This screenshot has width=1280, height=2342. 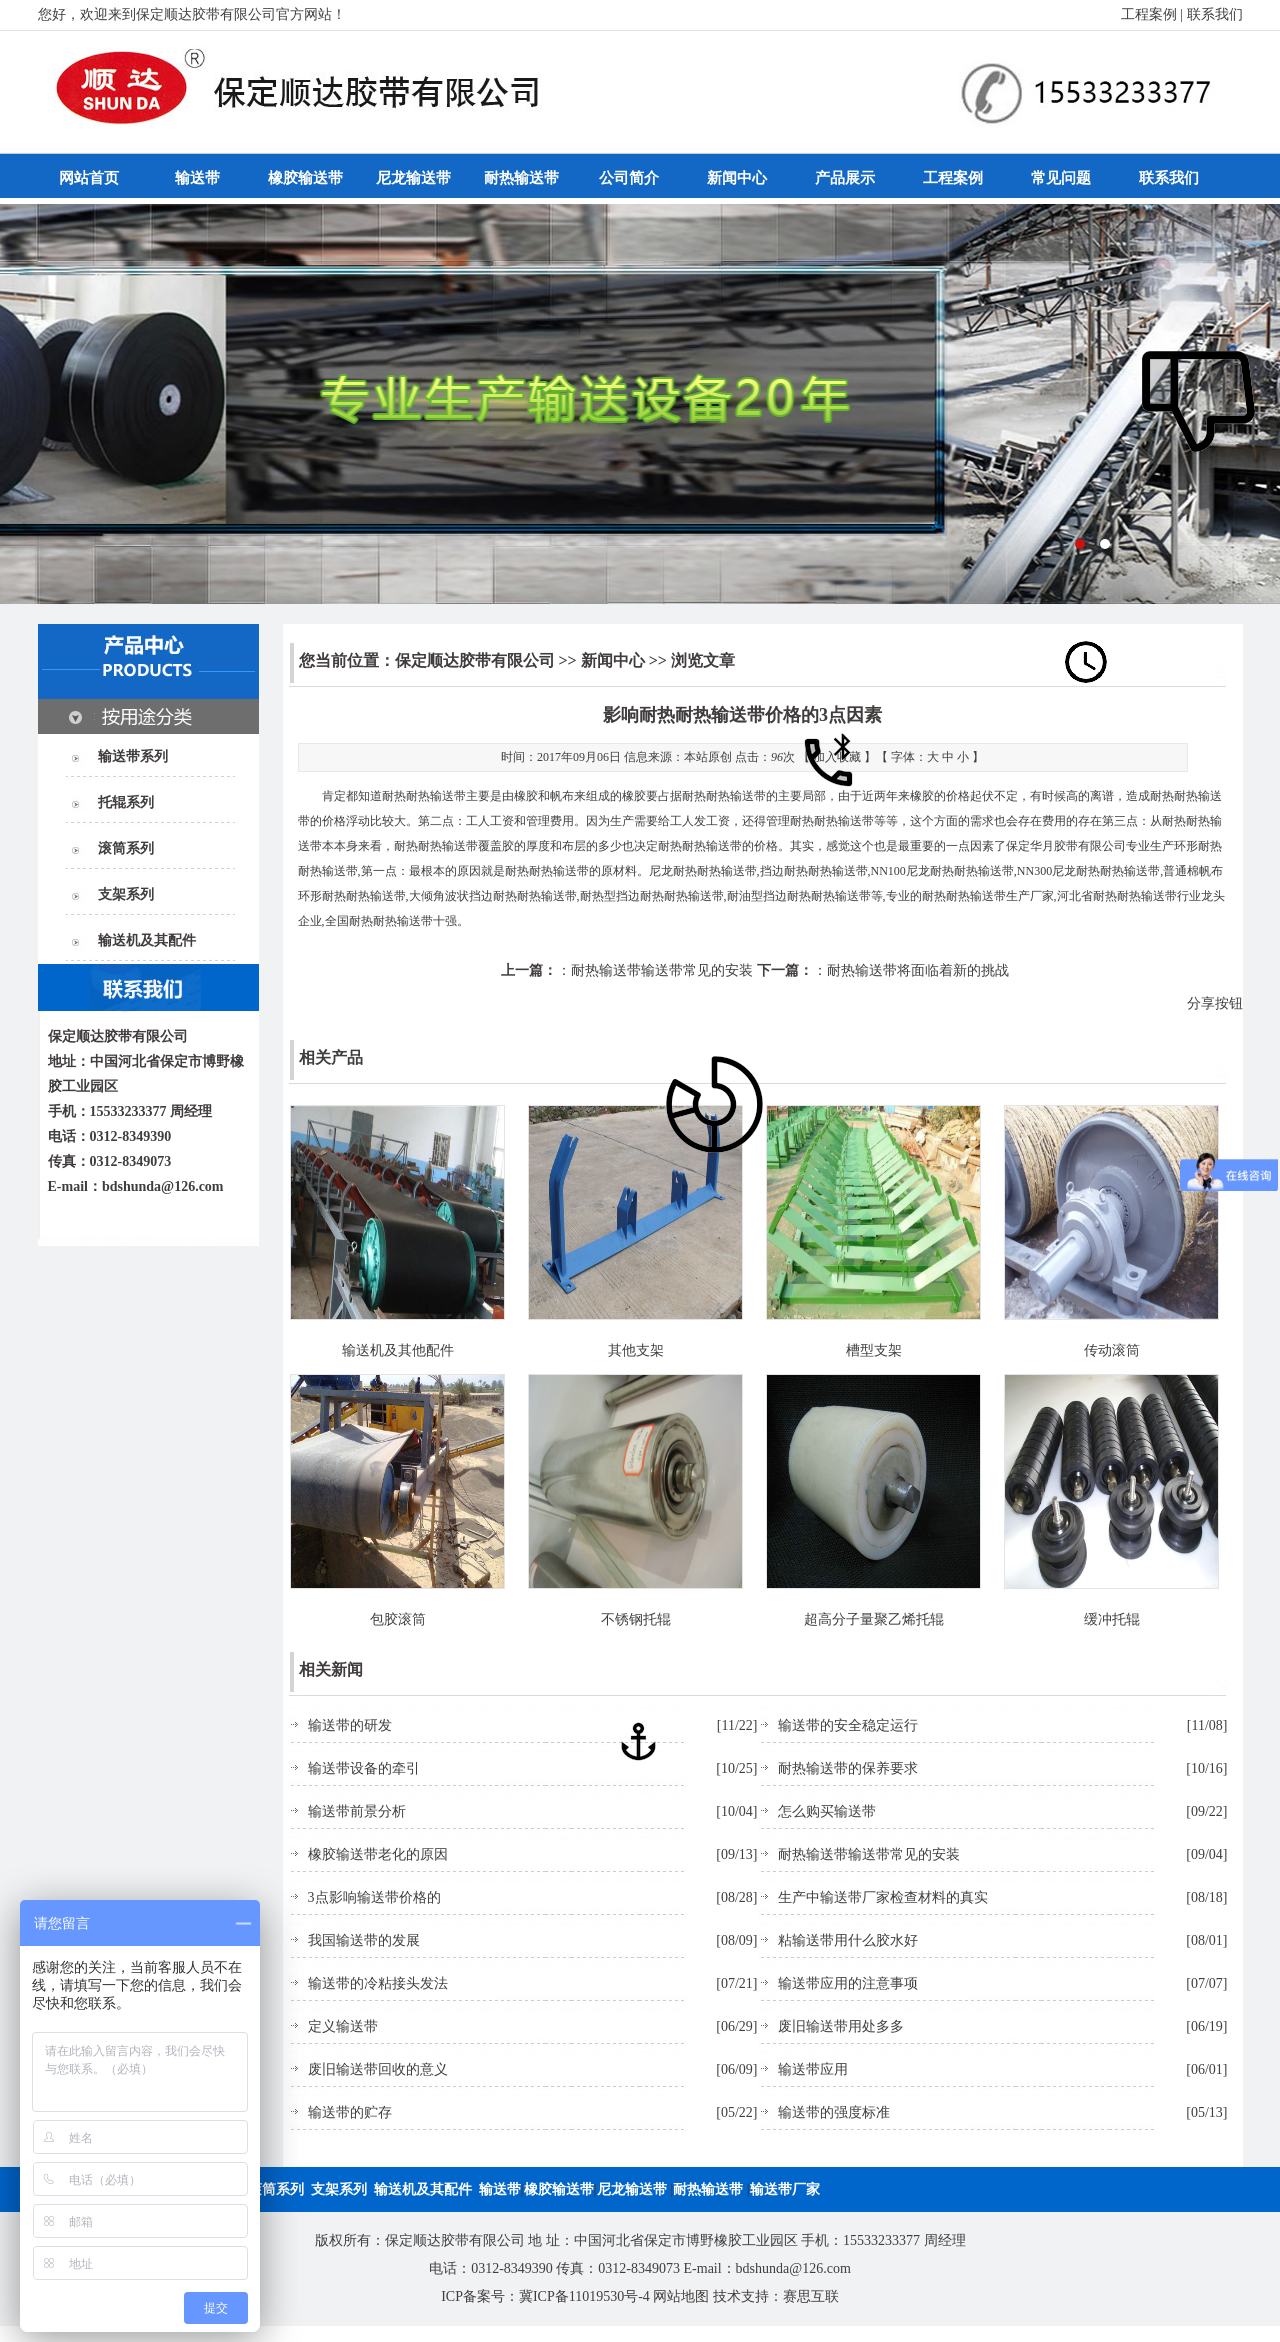 I want to click on anchor a position or element in place, so click(x=638, y=1741).